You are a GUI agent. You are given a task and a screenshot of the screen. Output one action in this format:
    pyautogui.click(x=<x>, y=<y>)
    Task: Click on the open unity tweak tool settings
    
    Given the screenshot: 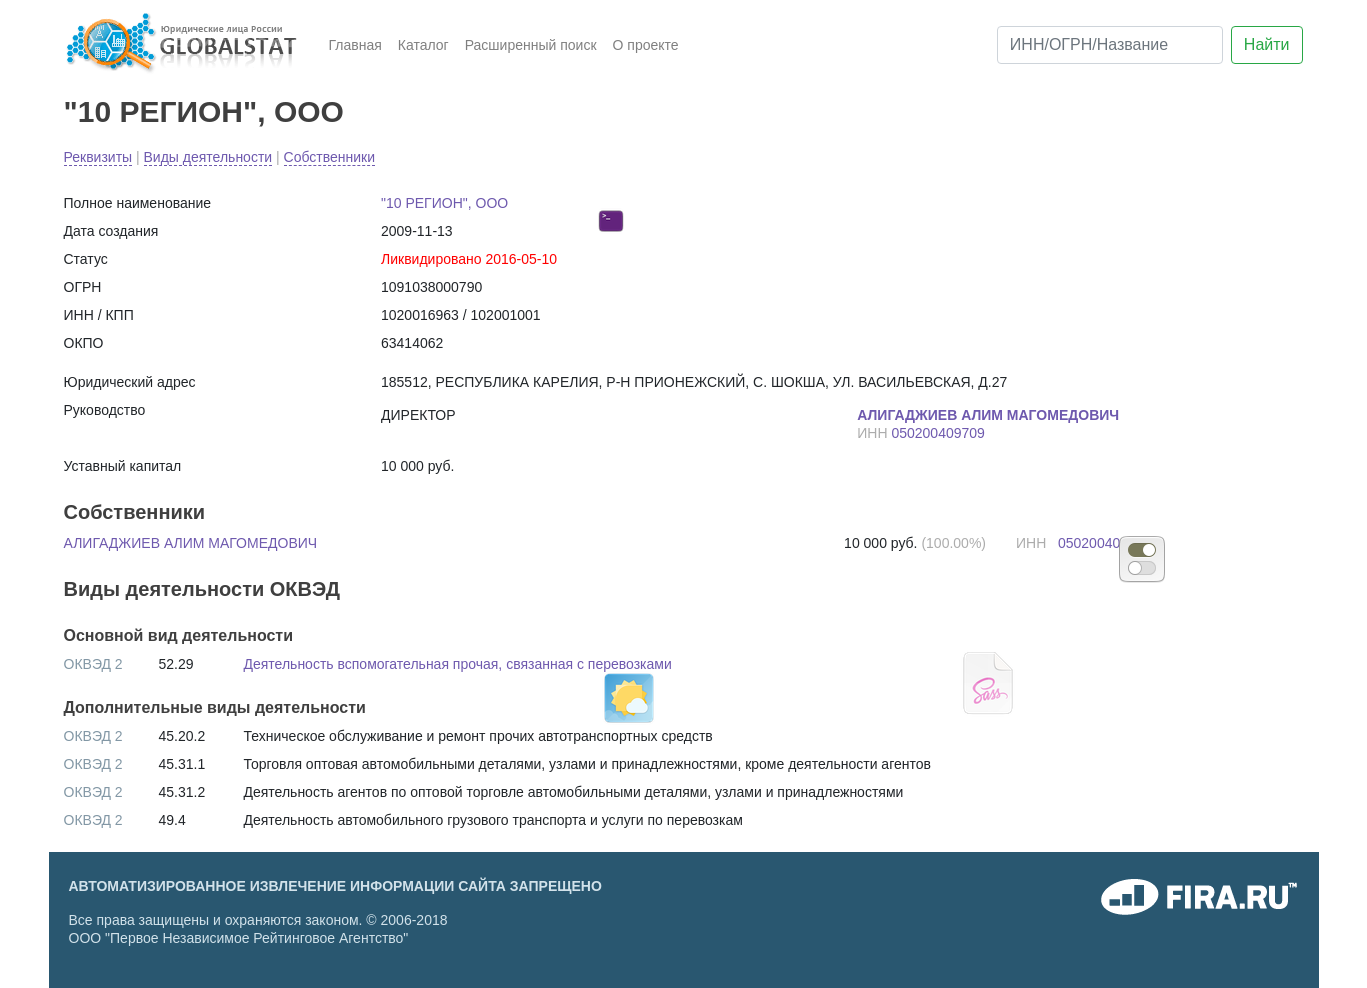 What is the action you would take?
    pyautogui.click(x=1142, y=559)
    